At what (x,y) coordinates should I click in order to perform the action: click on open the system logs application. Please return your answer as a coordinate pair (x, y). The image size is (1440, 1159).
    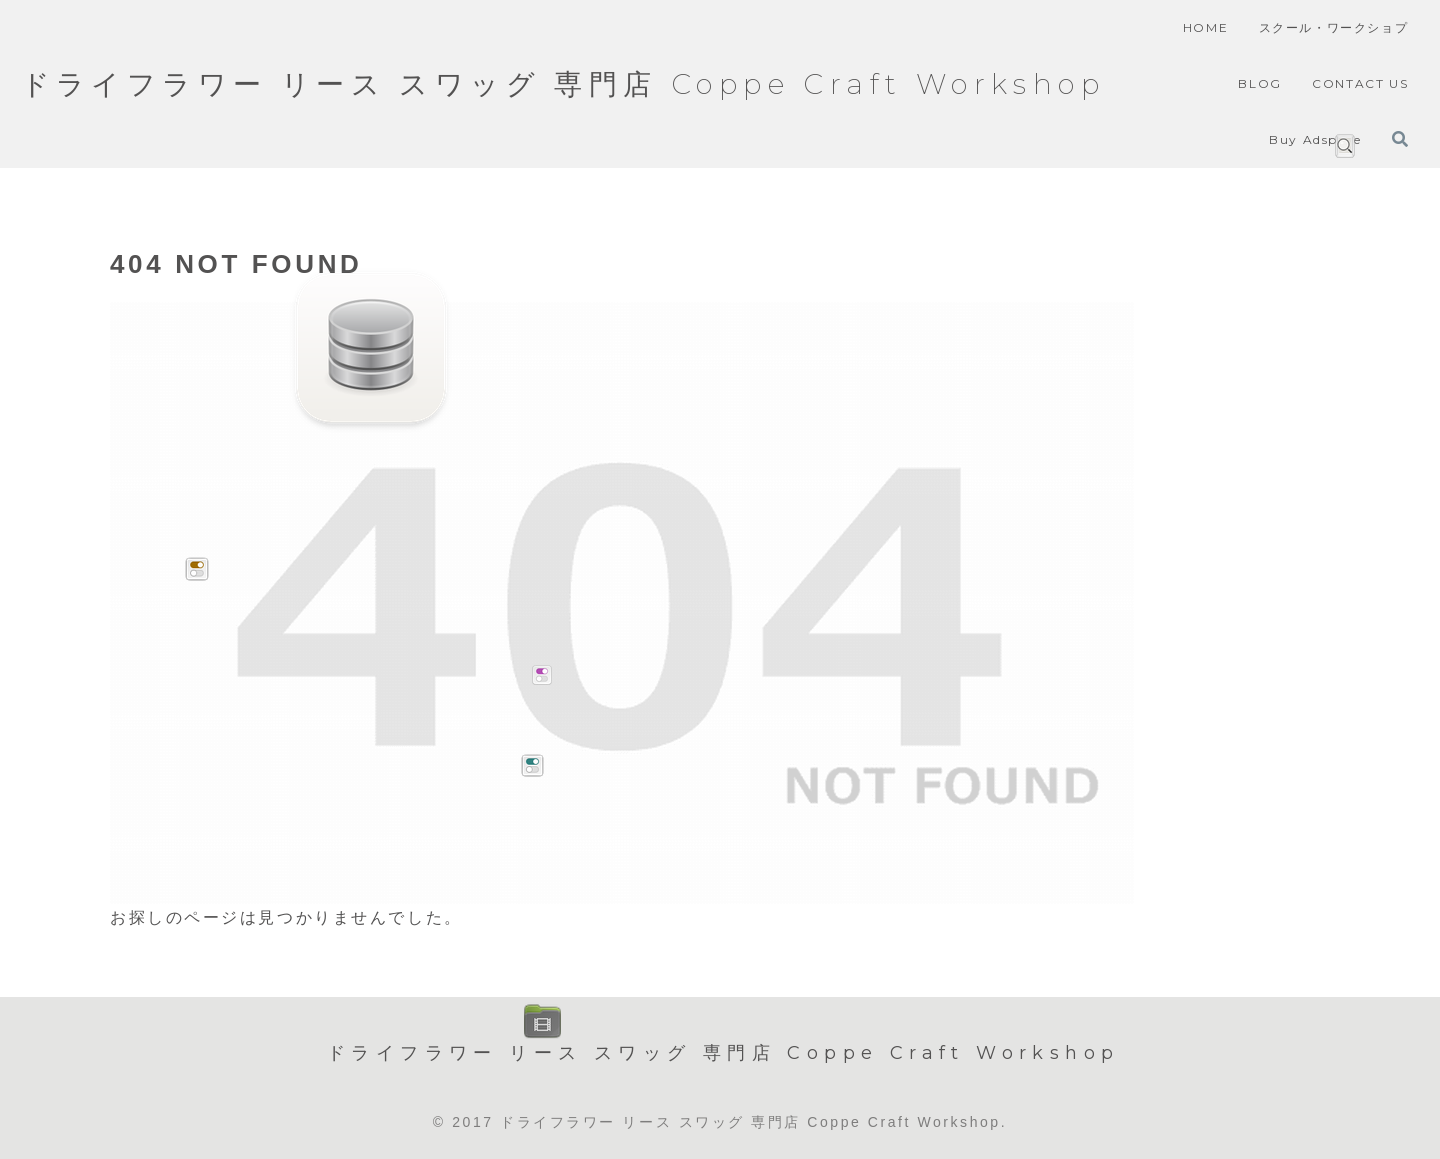
    Looking at the image, I should click on (1345, 146).